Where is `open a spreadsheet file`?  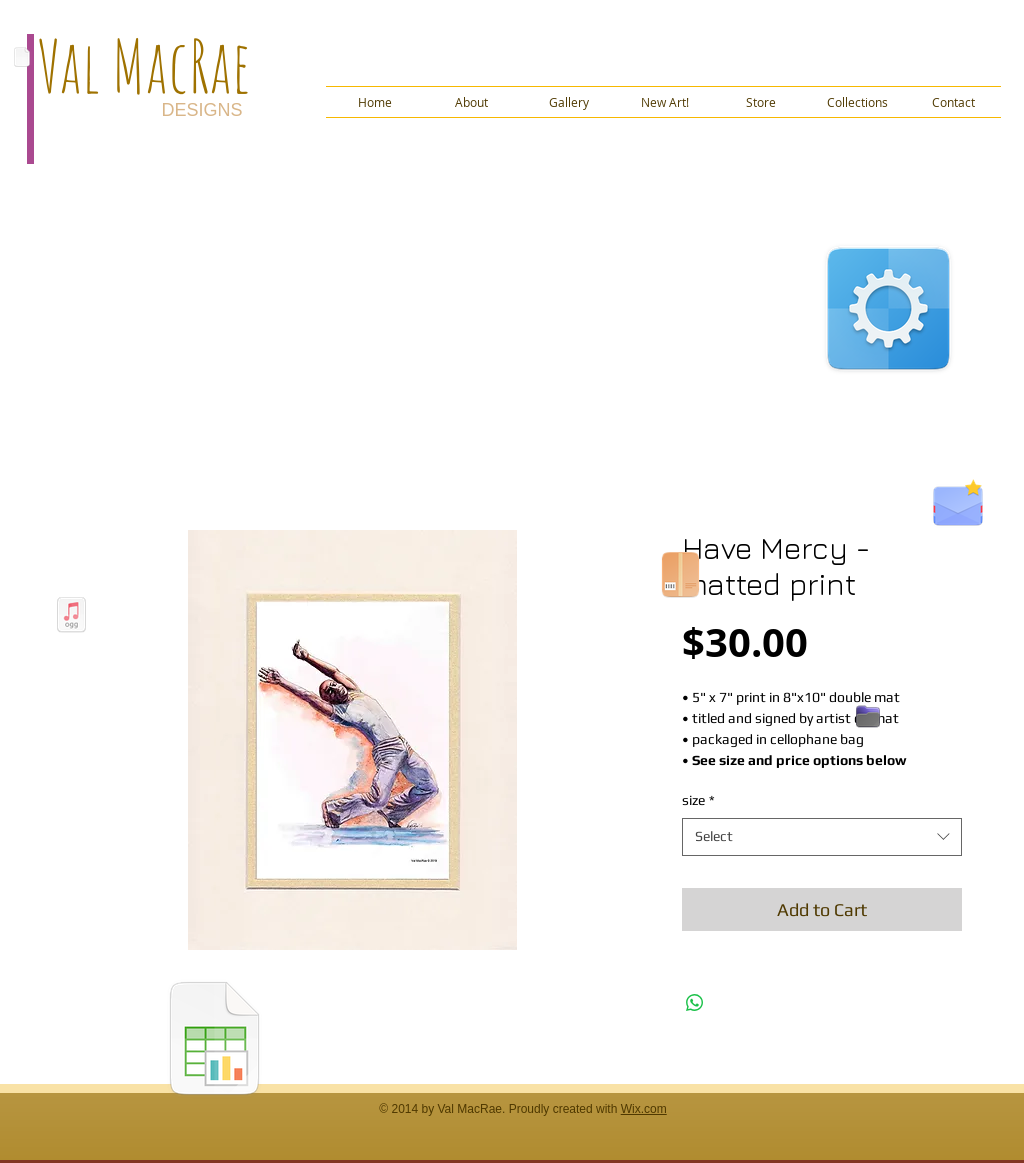
open a spreadsheet file is located at coordinates (214, 1038).